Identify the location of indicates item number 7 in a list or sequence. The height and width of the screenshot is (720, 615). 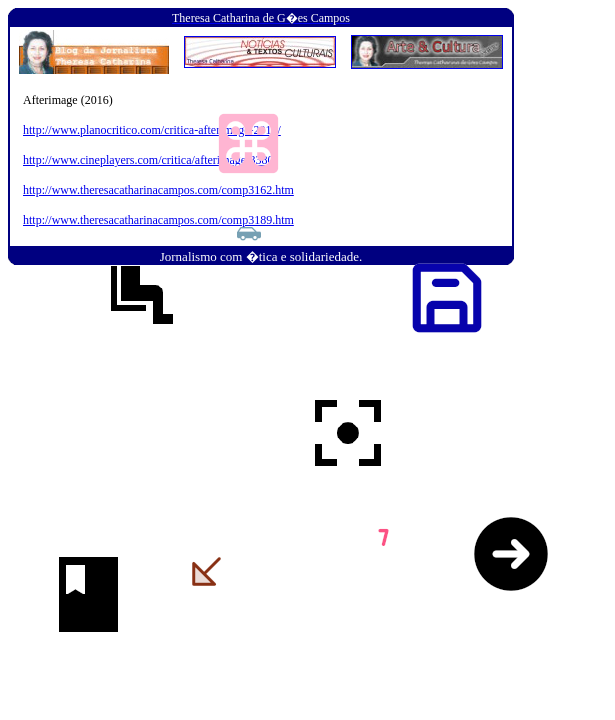
(383, 537).